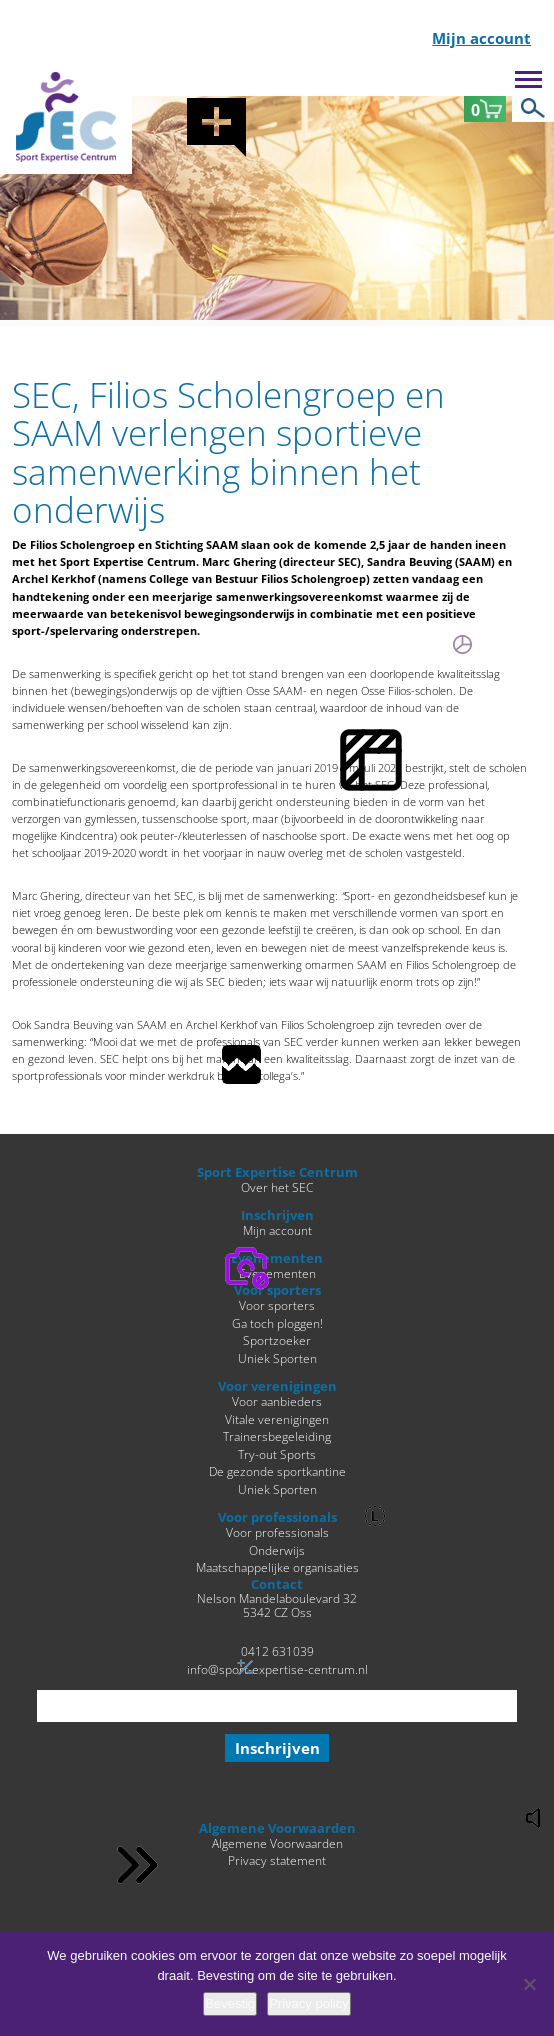 This screenshot has height=2036, width=554. Describe the element at coordinates (462, 644) in the screenshot. I see `view pie chart analytics` at that location.